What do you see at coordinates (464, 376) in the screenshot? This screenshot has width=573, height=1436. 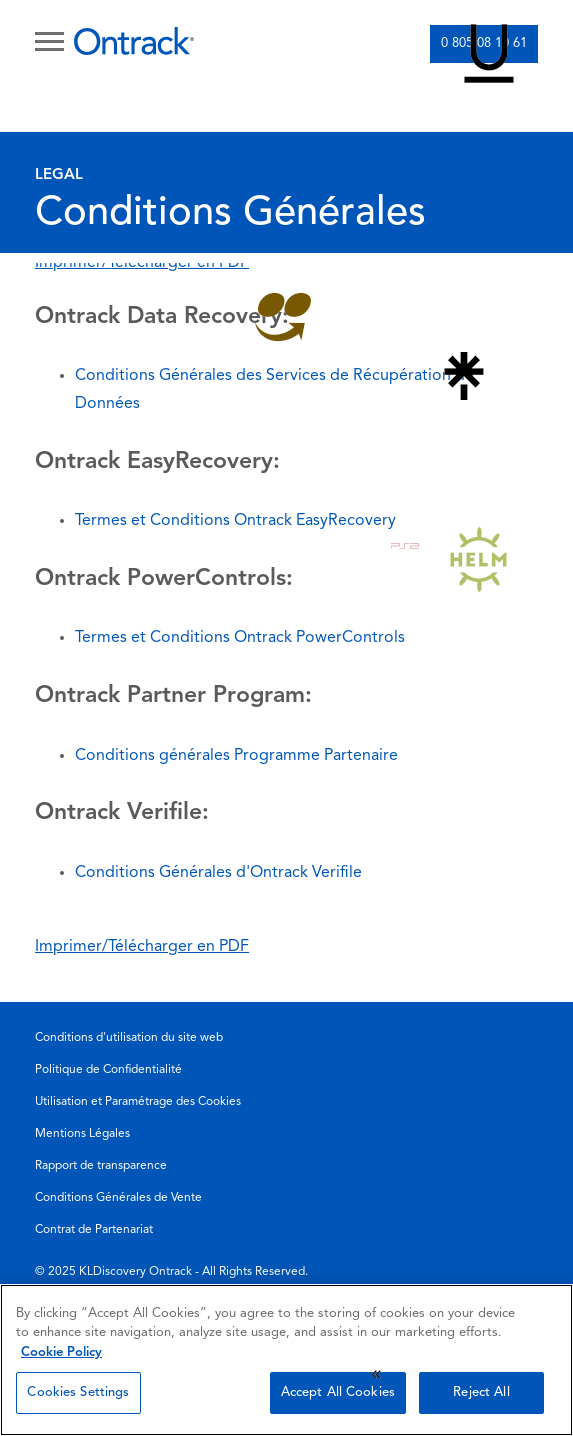 I see `visit linktree profile` at bounding box center [464, 376].